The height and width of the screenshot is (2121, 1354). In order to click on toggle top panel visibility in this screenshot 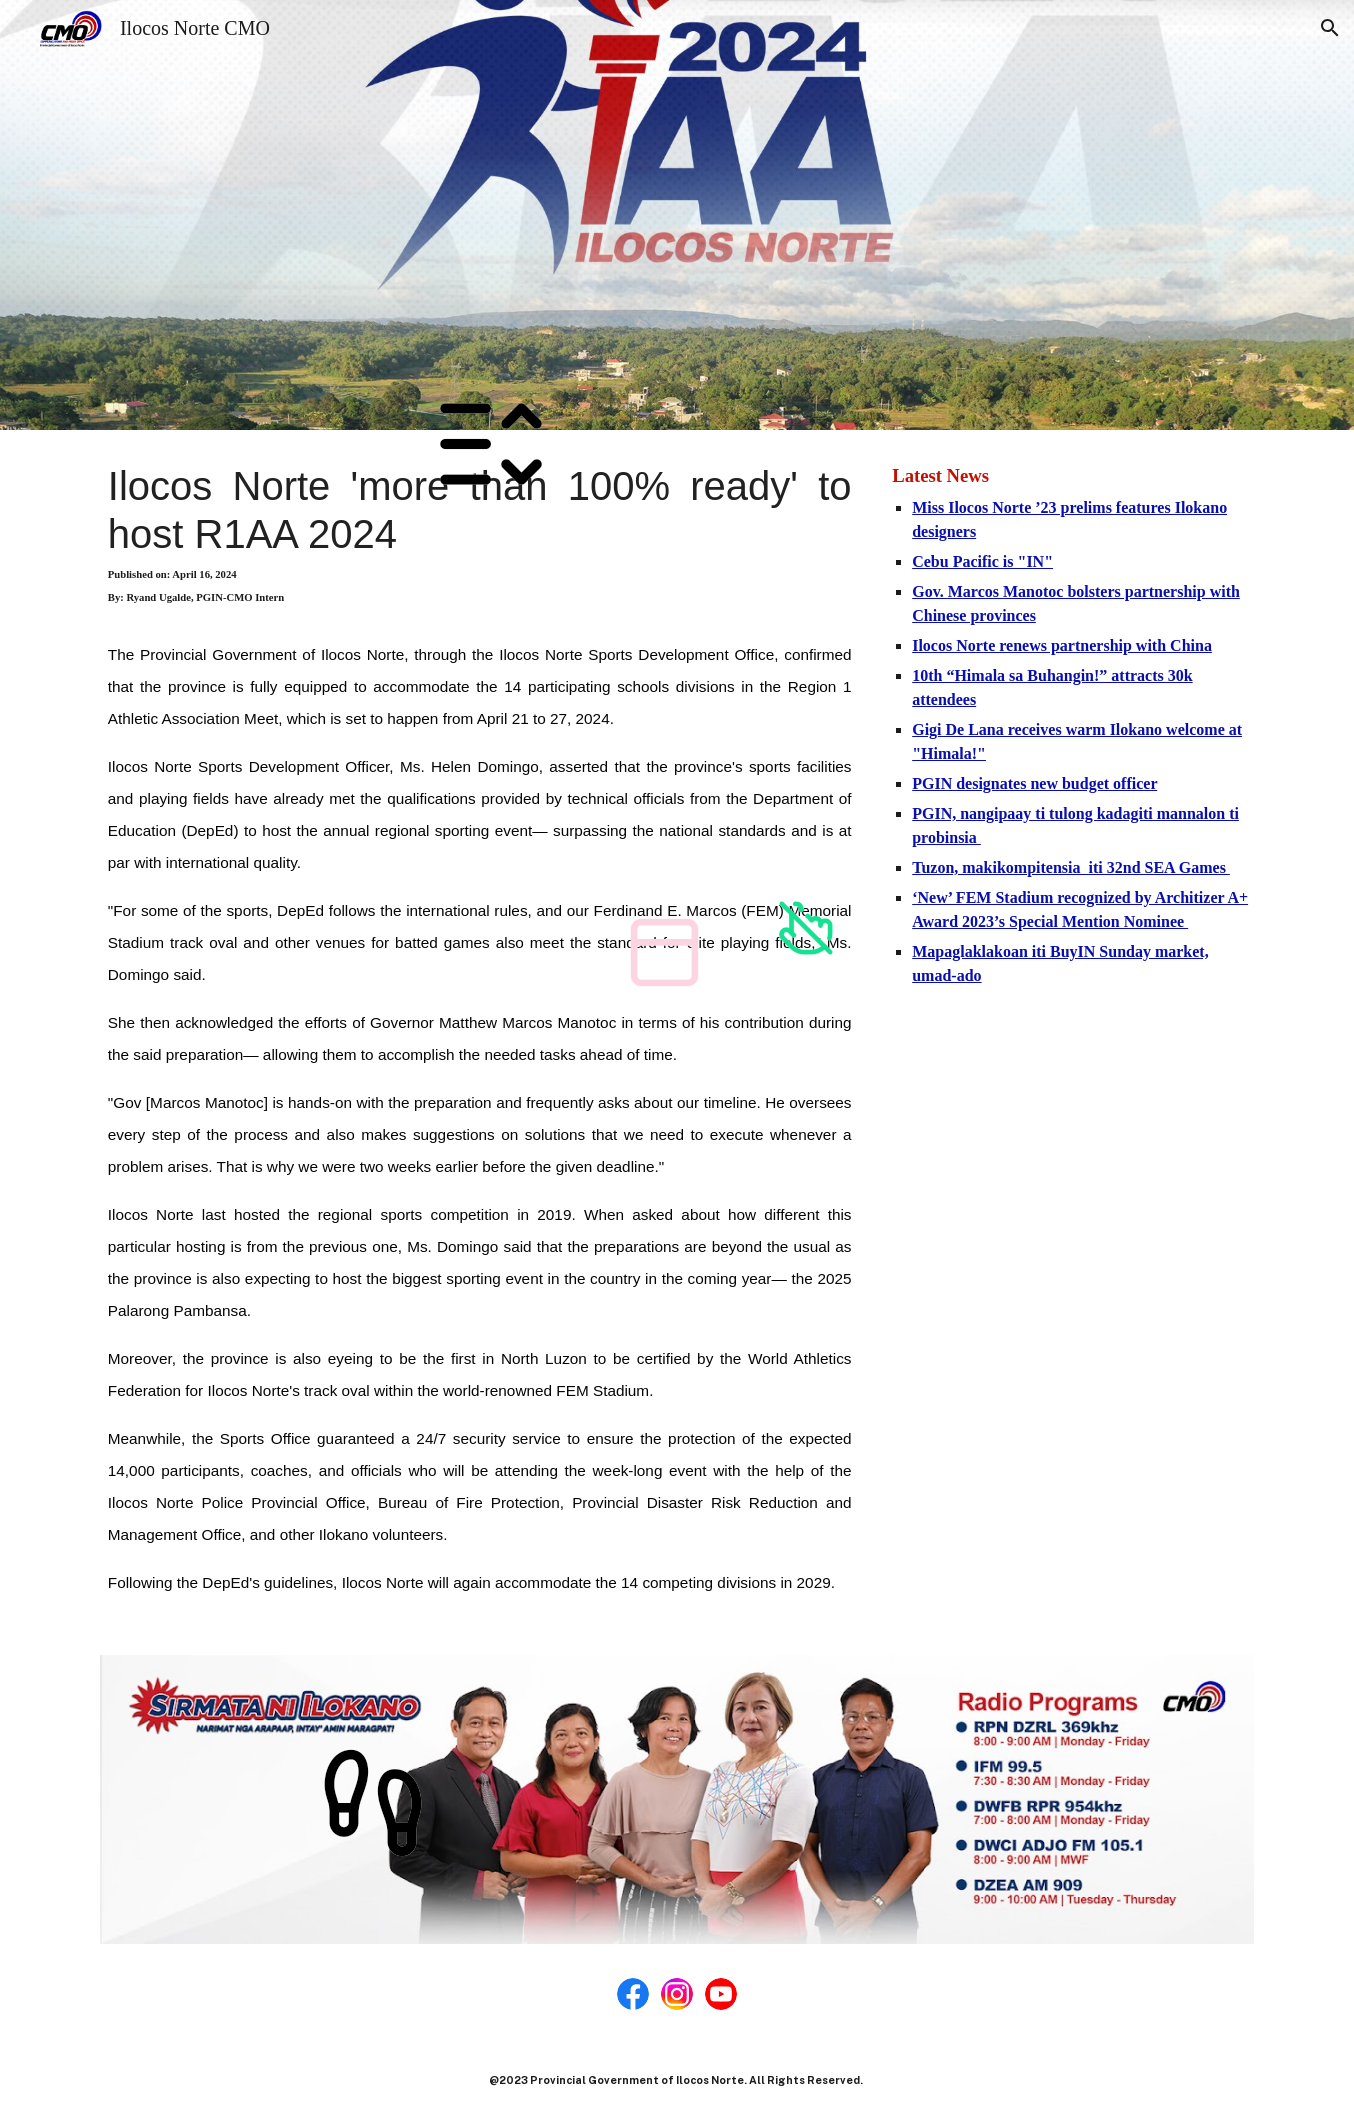, I will do `click(664, 952)`.